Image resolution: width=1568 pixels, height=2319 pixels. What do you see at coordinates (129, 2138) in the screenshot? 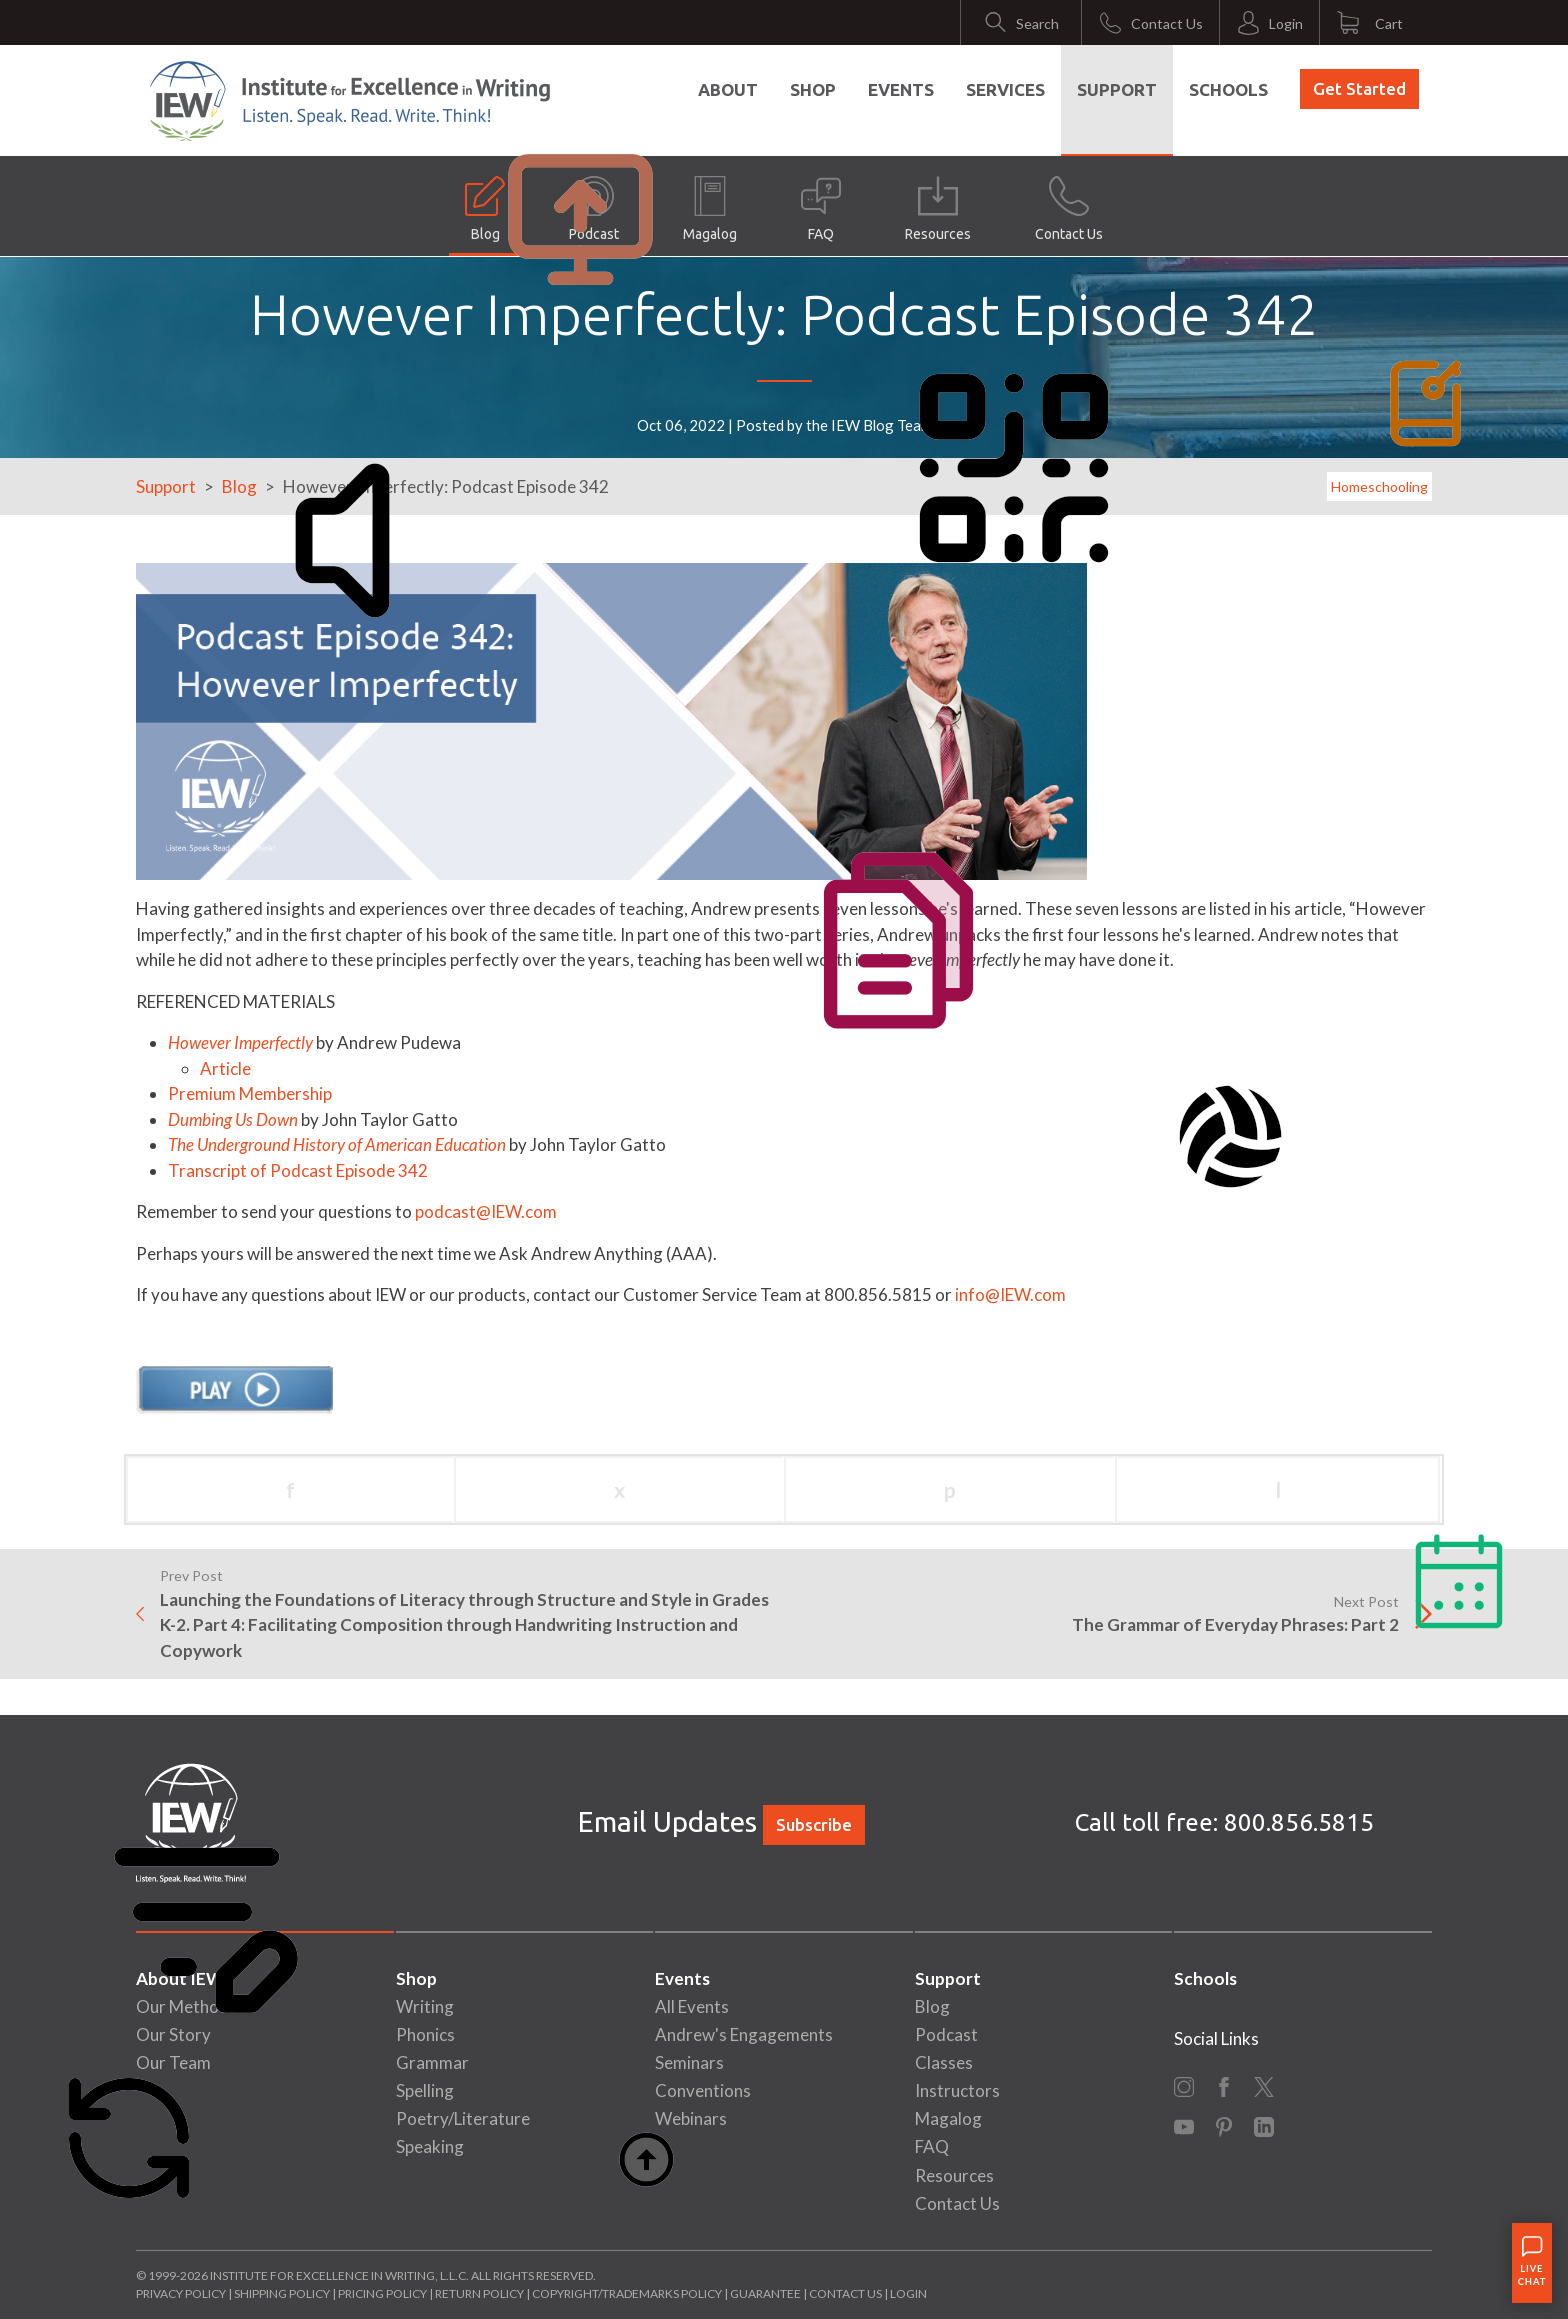
I see `refresh or reload content` at bounding box center [129, 2138].